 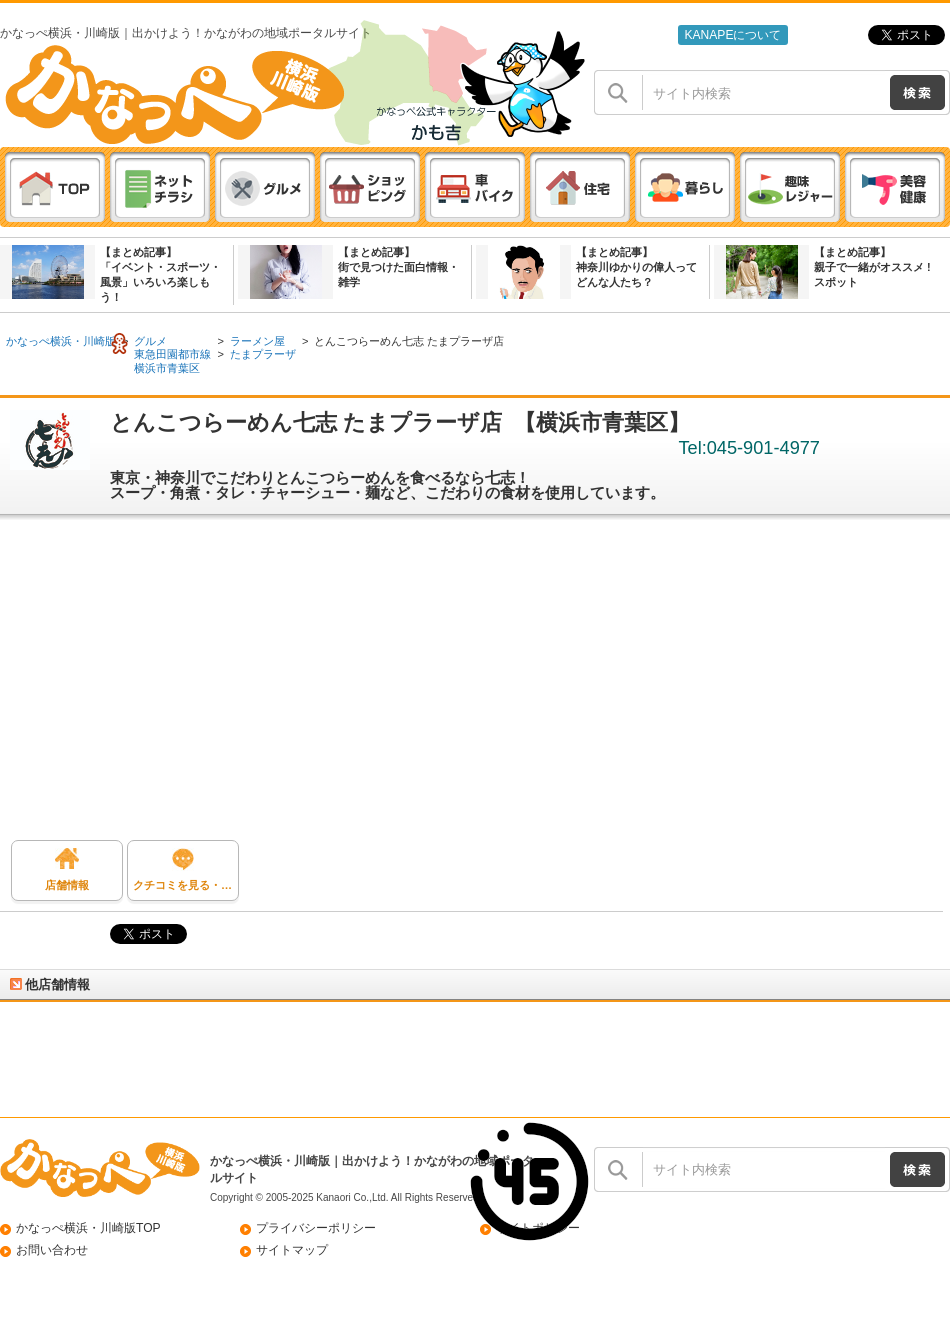 I want to click on set a 45-minute timer or duration, so click(x=529, y=1181).